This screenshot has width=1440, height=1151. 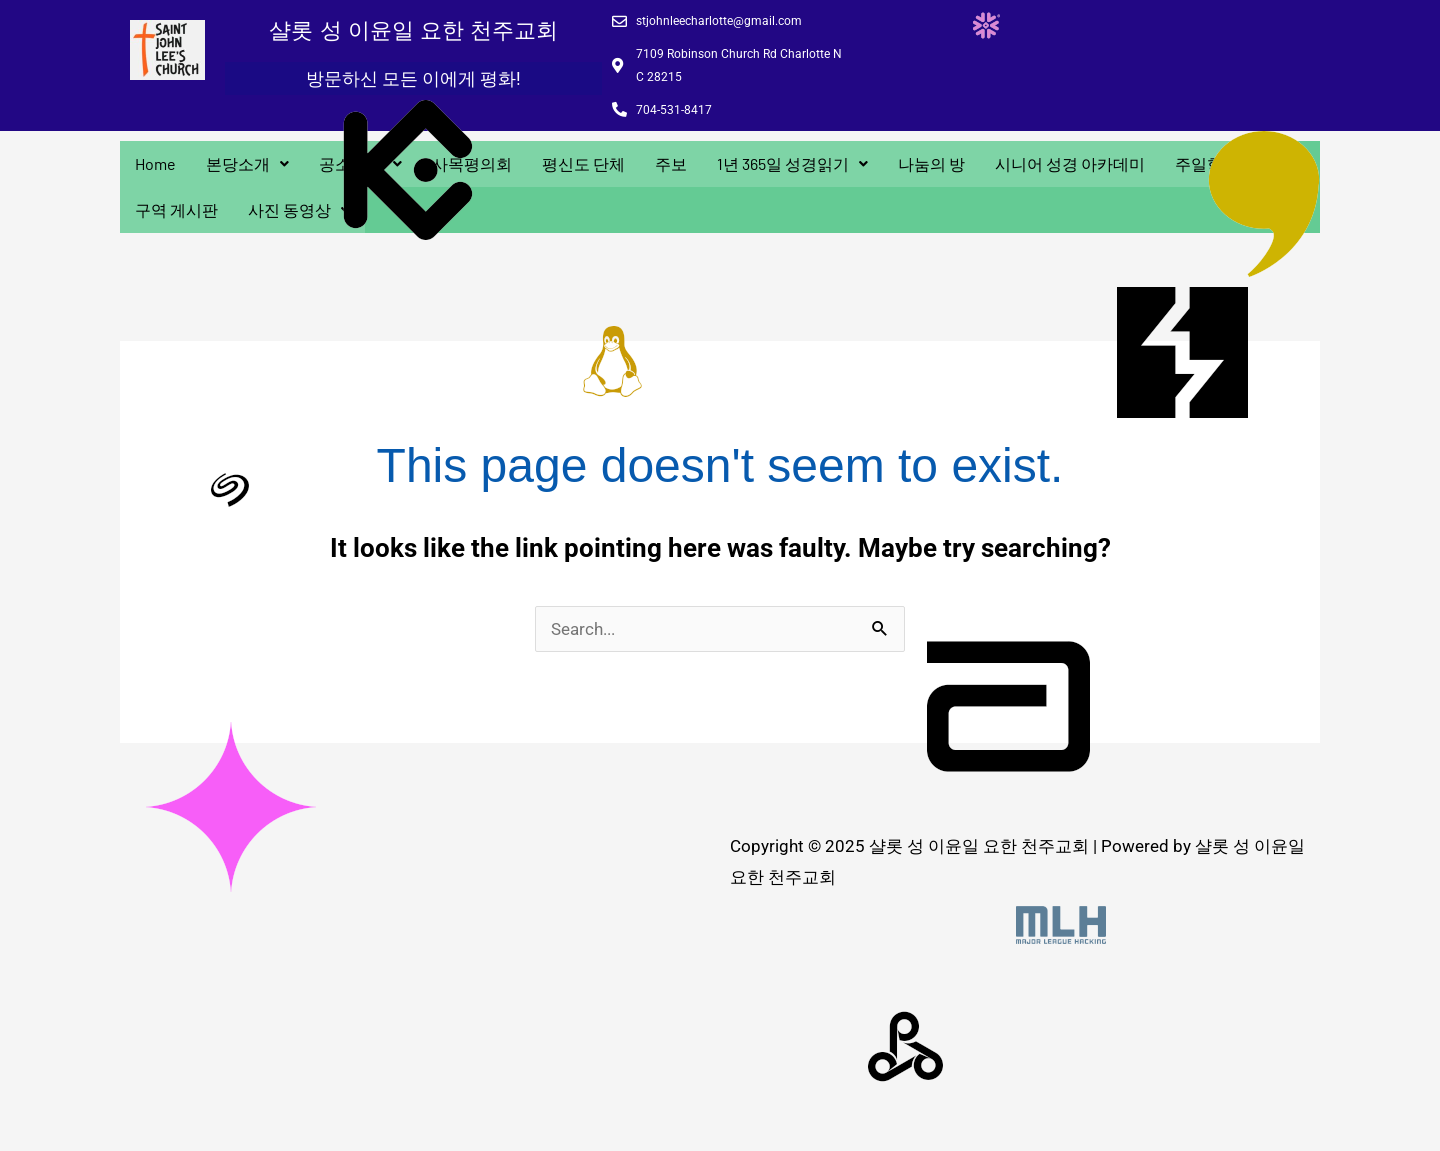 What do you see at coordinates (230, 490) in the screenshot?
I see `seagate brand logo` at bounding box center [230, 490].